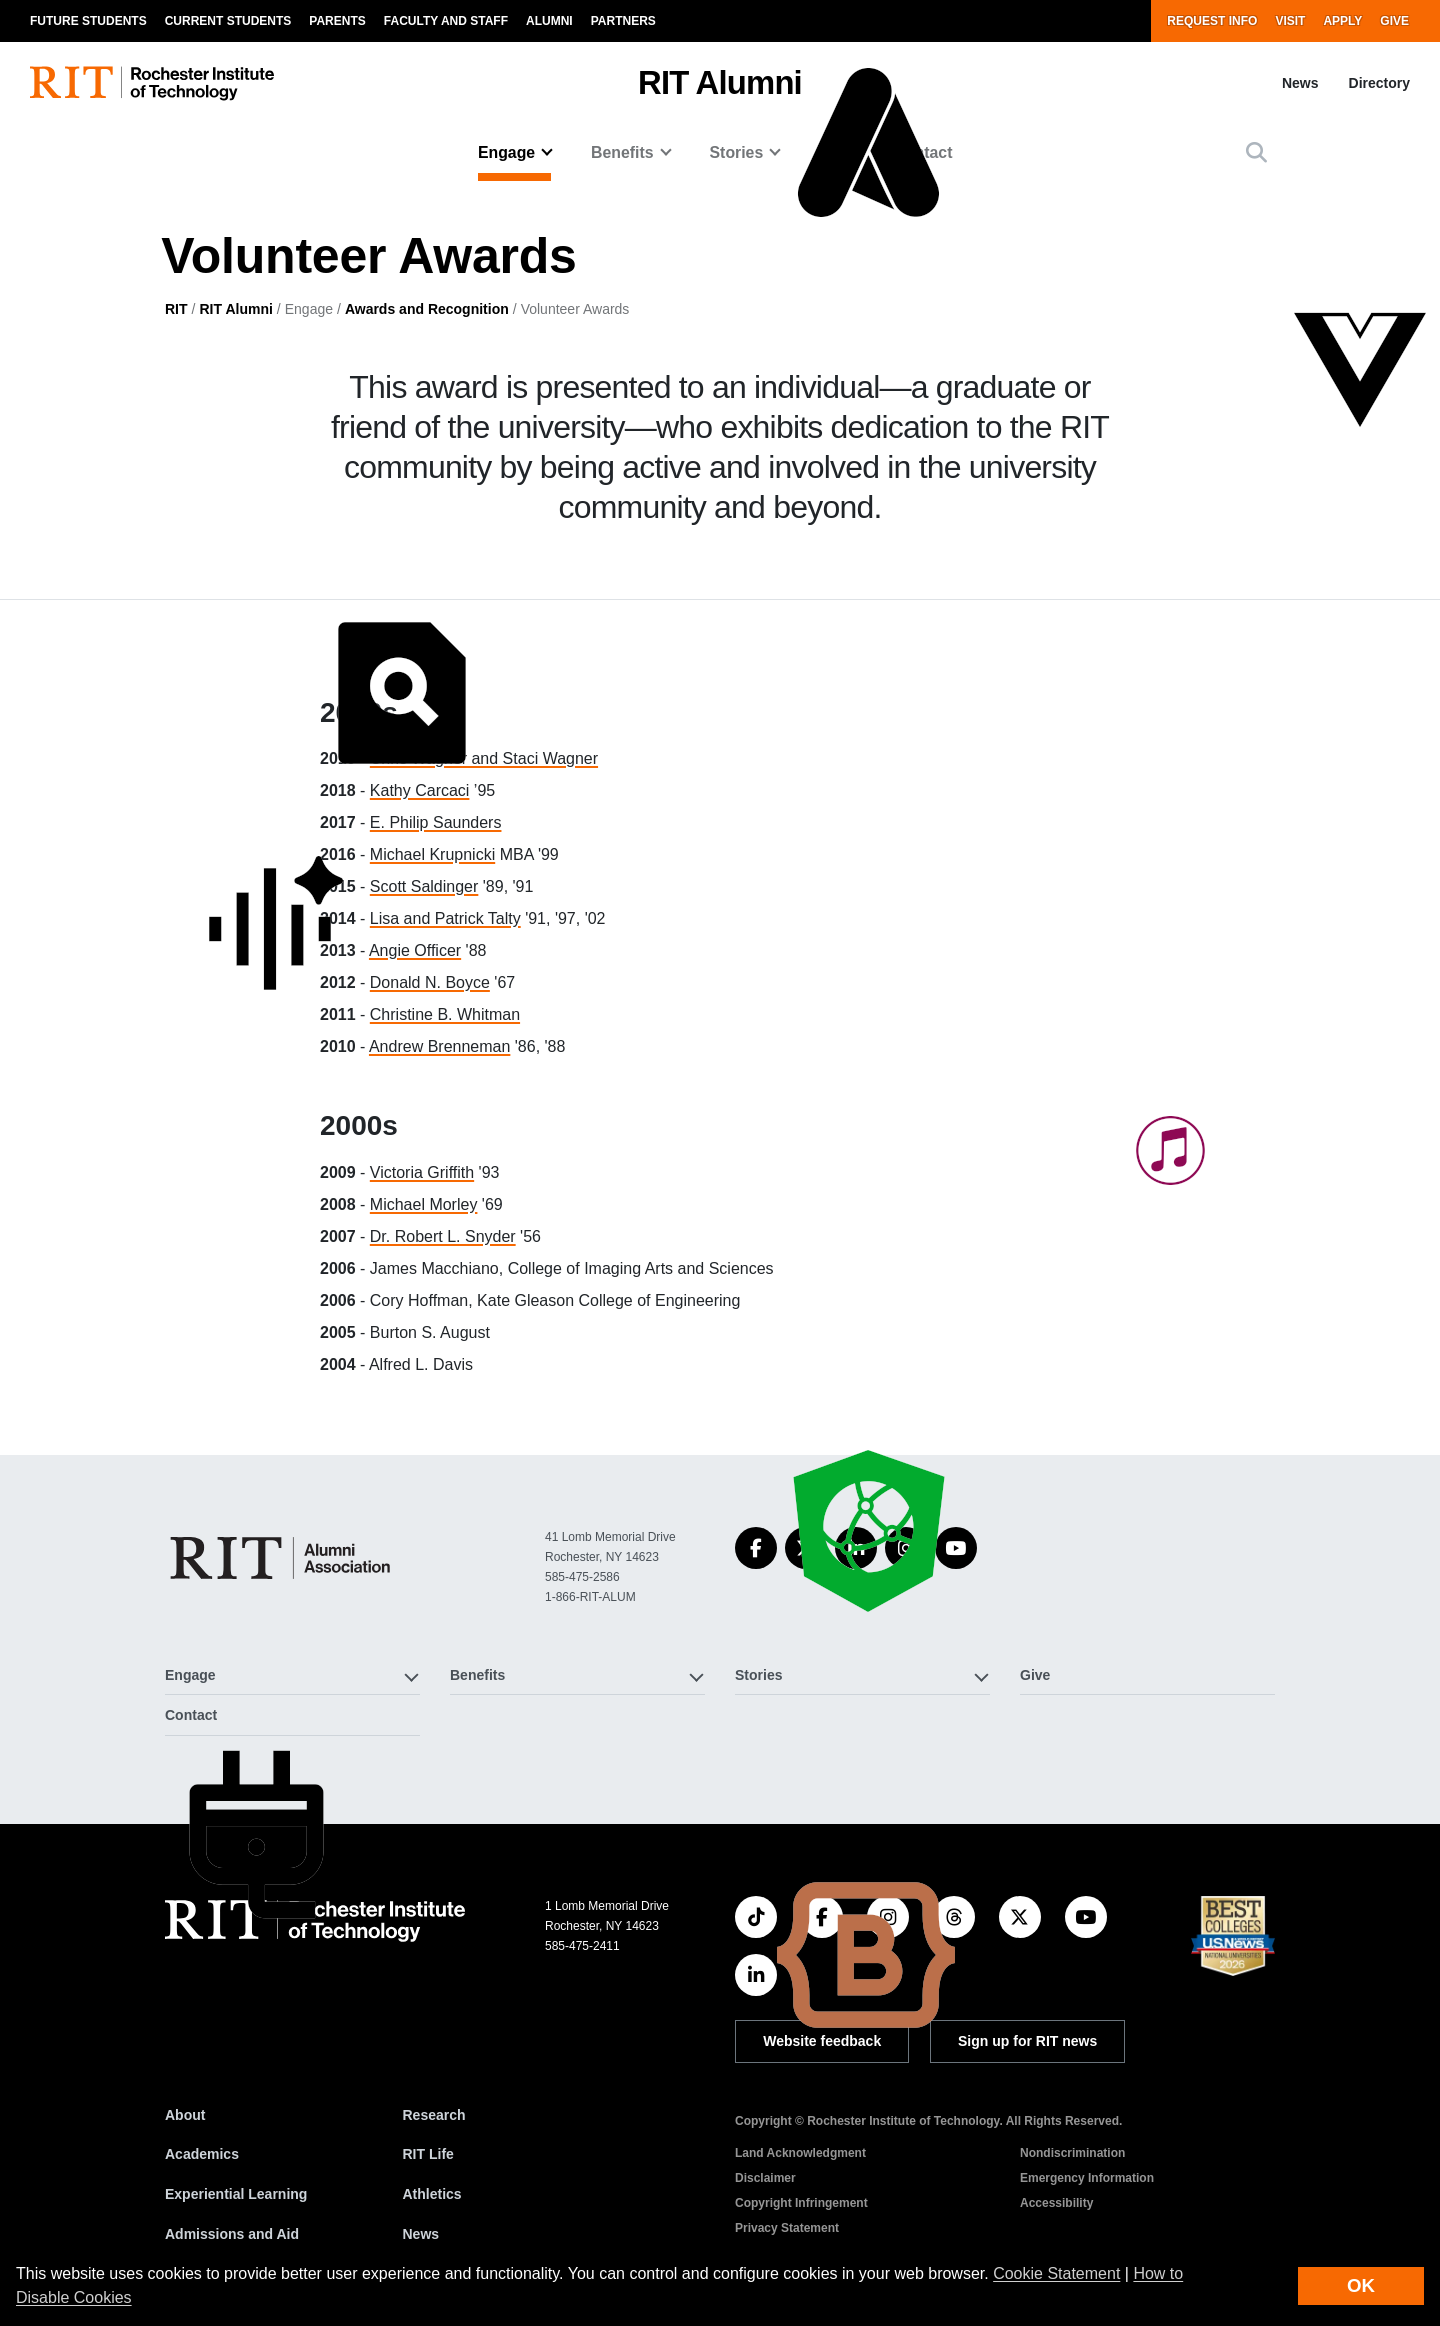 The height and width of the screenshot is (2326, 1440). I want to click on connect to a power source, so click(256, 1834).